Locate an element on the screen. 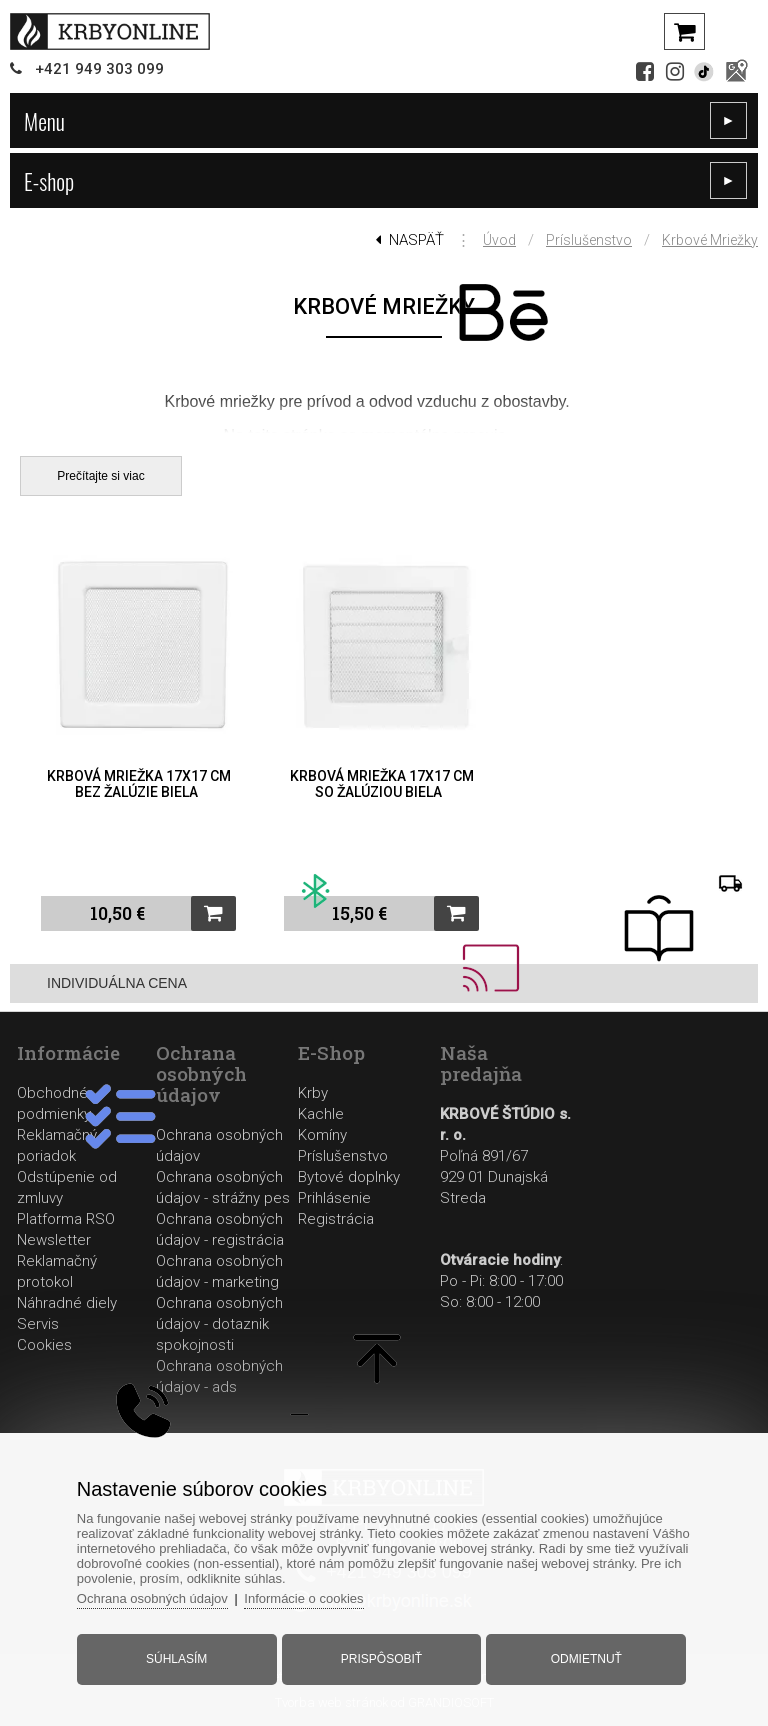 This screenshot has width=768, height=1726. track your delivery status is located at coordinates (730, 883).